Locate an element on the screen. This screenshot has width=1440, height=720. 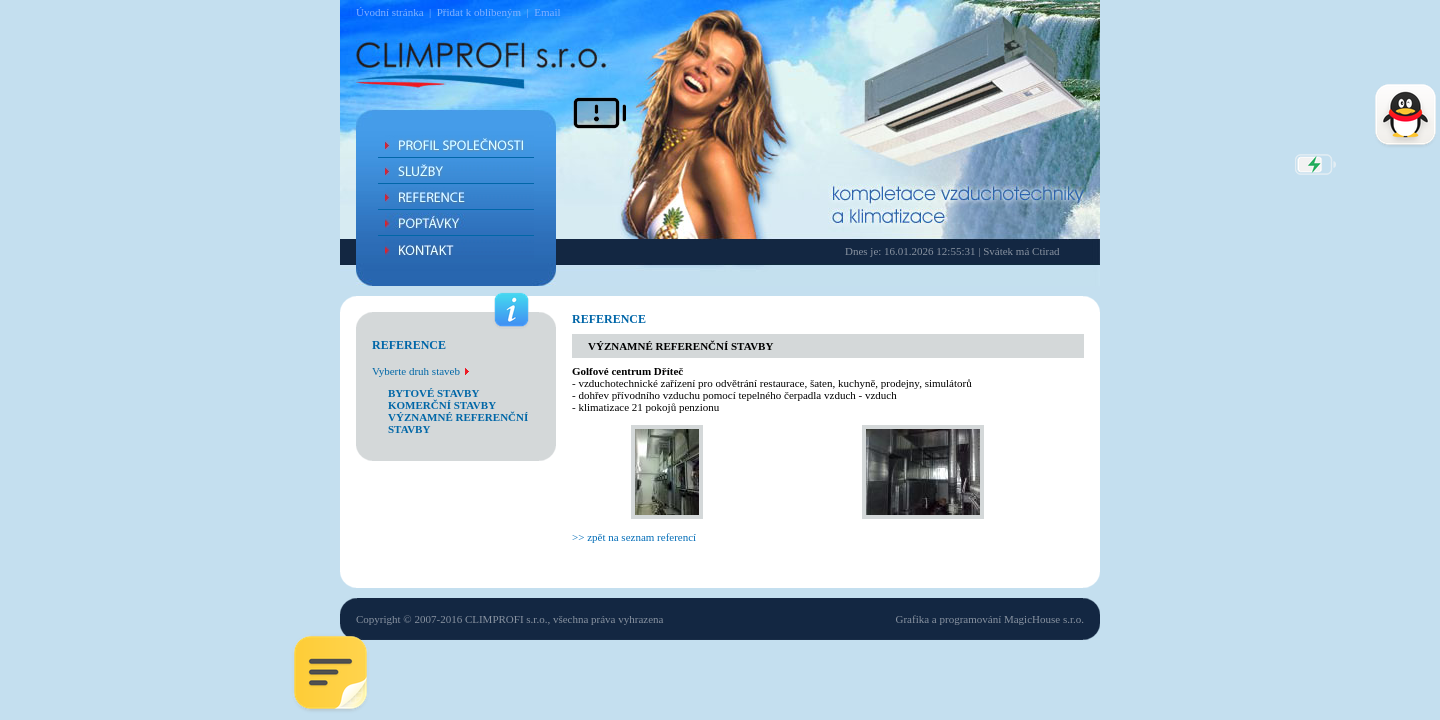
view more information or details is located at coordinates (511, 310).